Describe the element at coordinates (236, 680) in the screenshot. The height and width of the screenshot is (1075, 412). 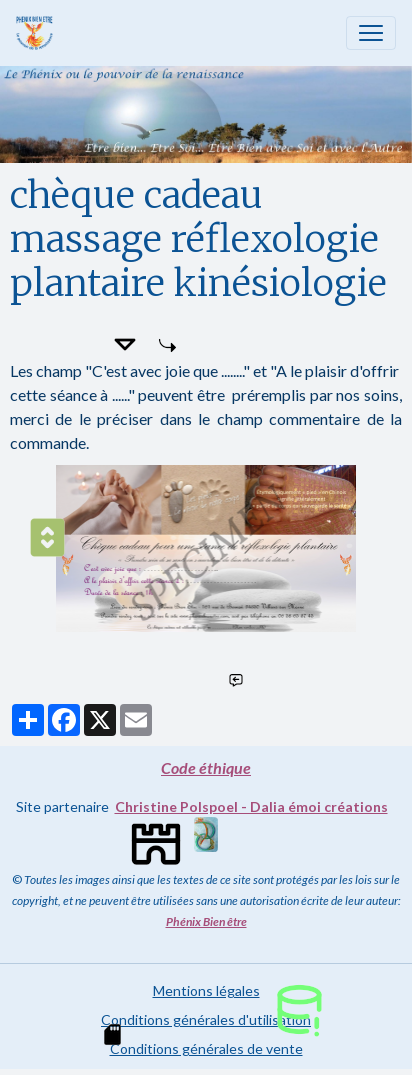
I see `reply to a message` at that location.